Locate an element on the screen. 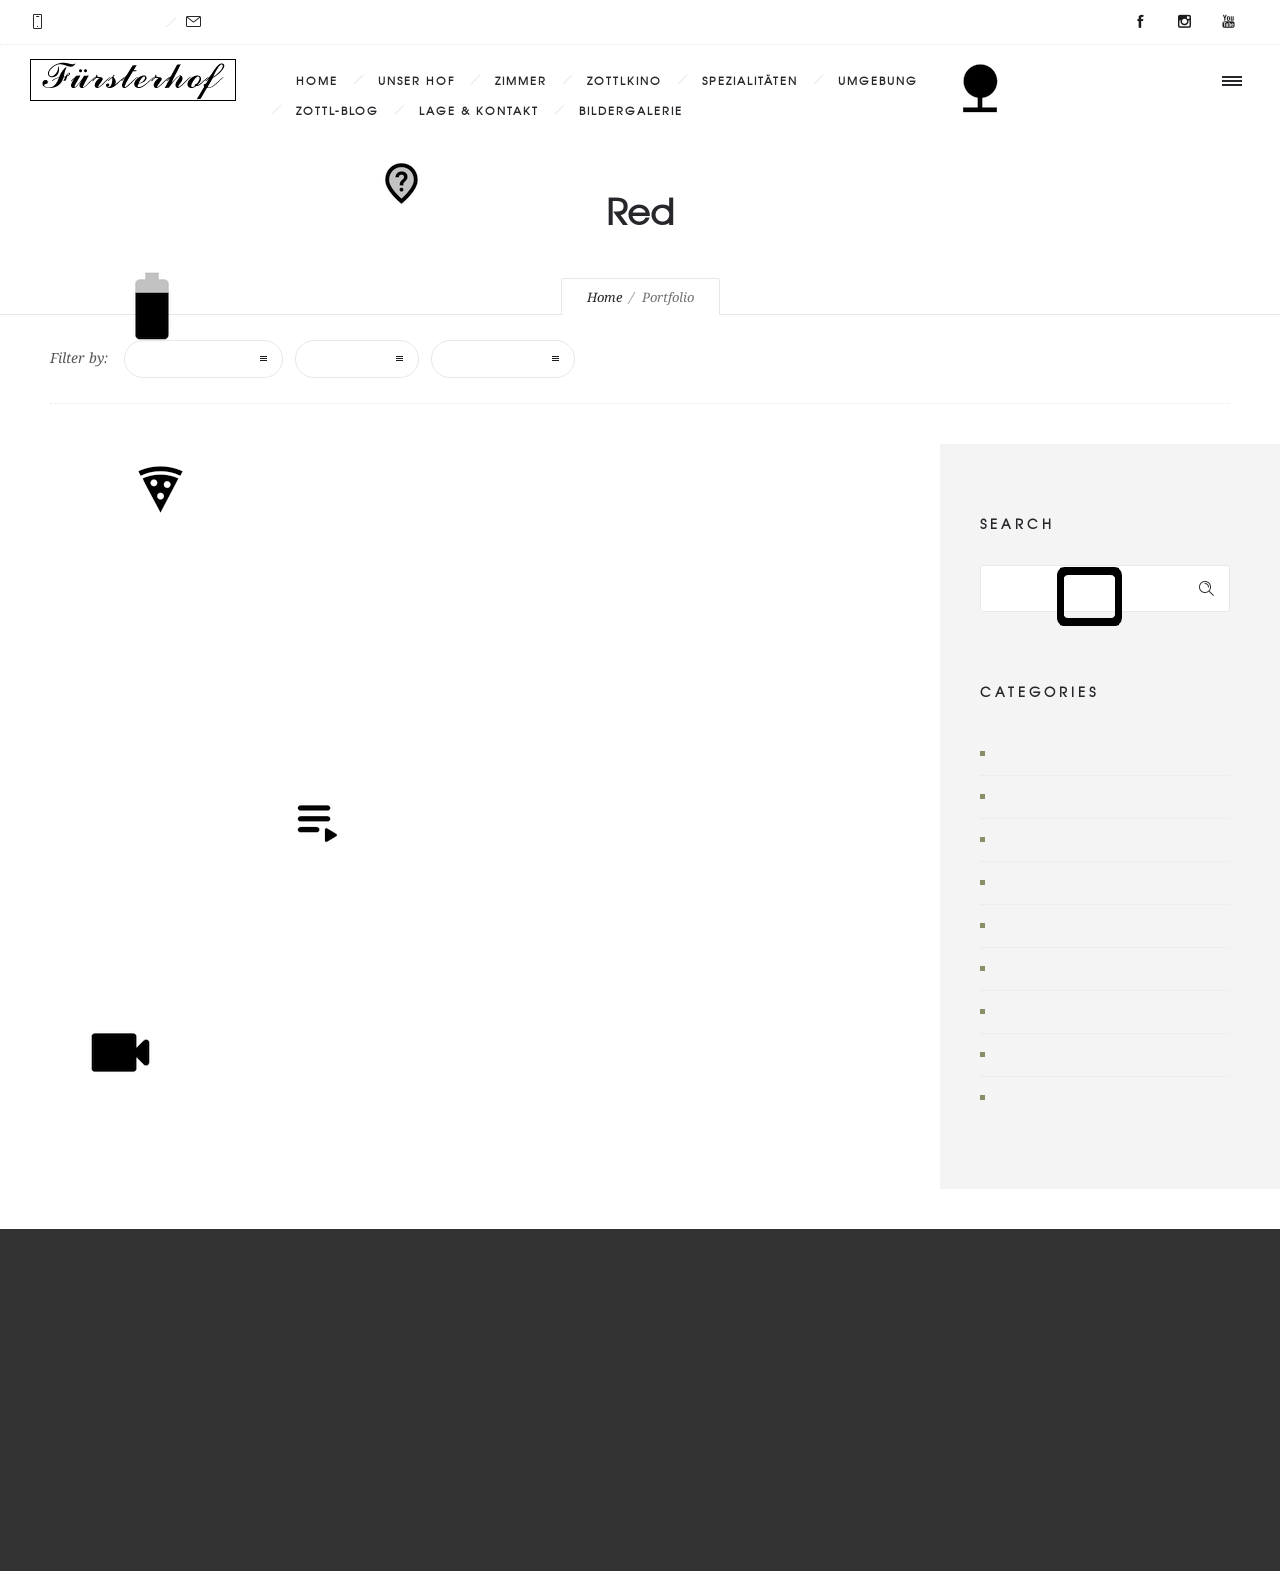 The image size is (1280, 1593). indicates battery is at 90% charge is located at coordinates (152, 306).